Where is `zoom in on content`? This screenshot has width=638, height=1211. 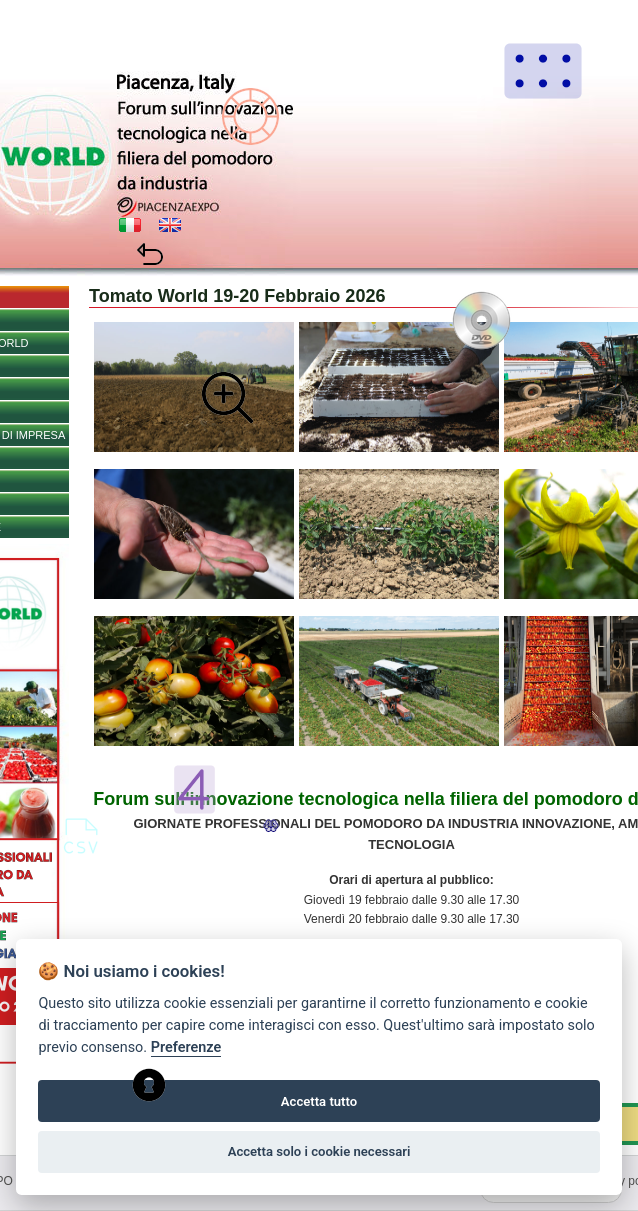
zoom in on content is located at coordinates (227, 397).